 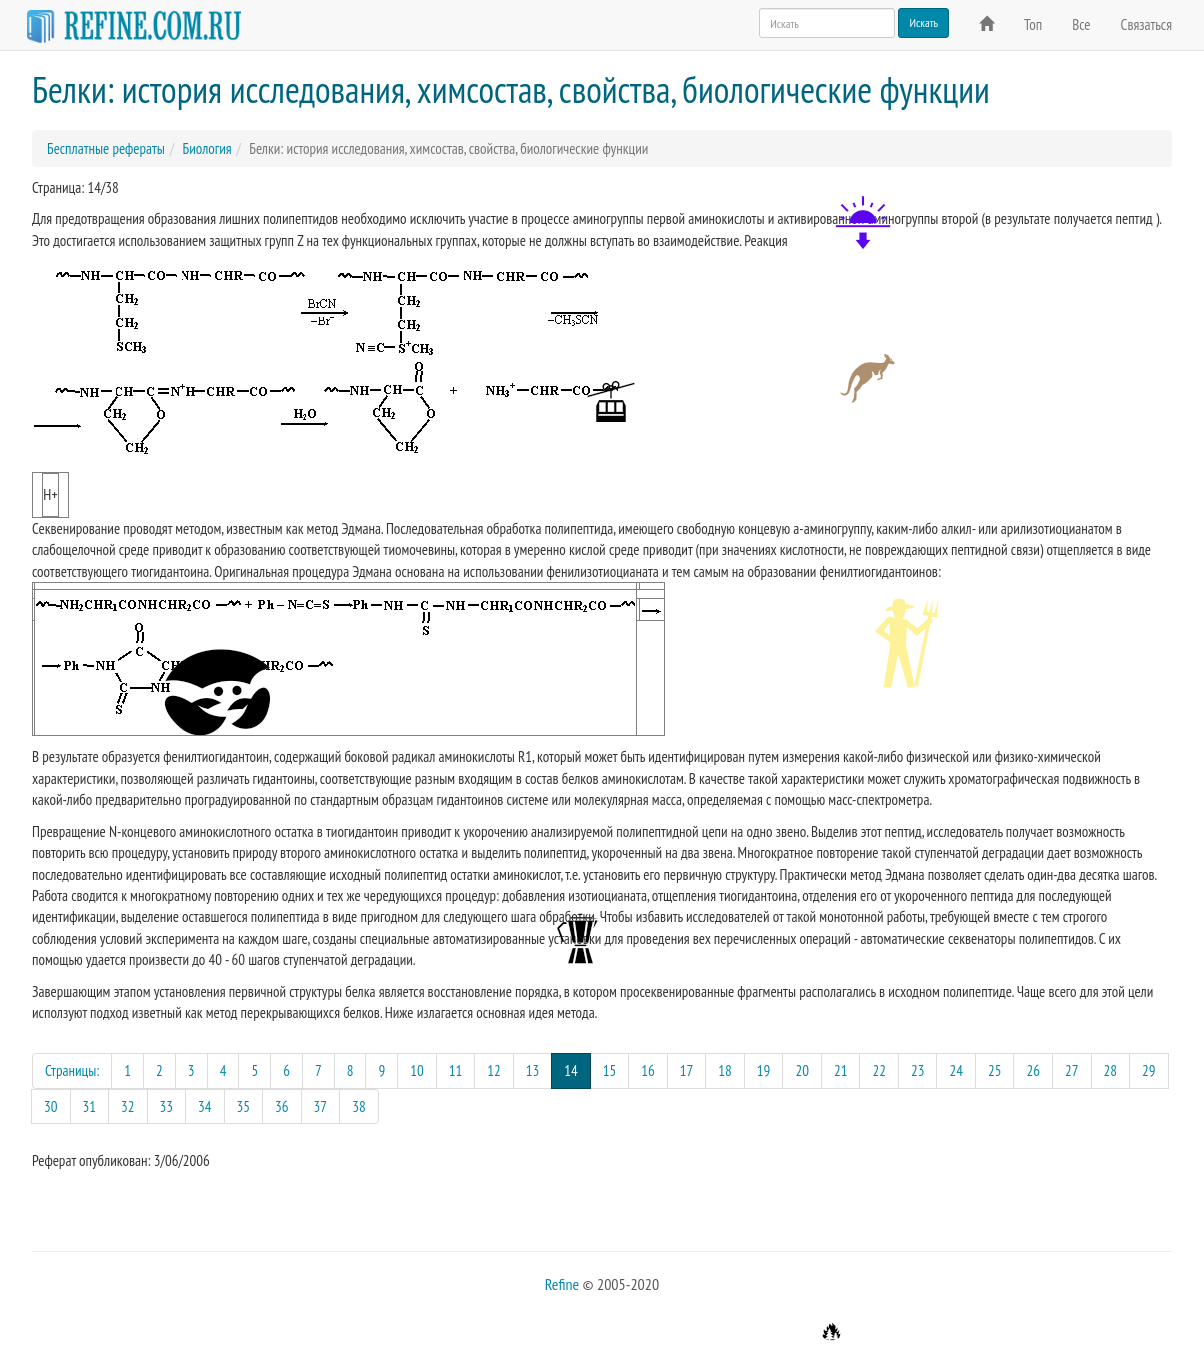 I want to click on crab character or creature in a game interface, so click(x=218, y=693).